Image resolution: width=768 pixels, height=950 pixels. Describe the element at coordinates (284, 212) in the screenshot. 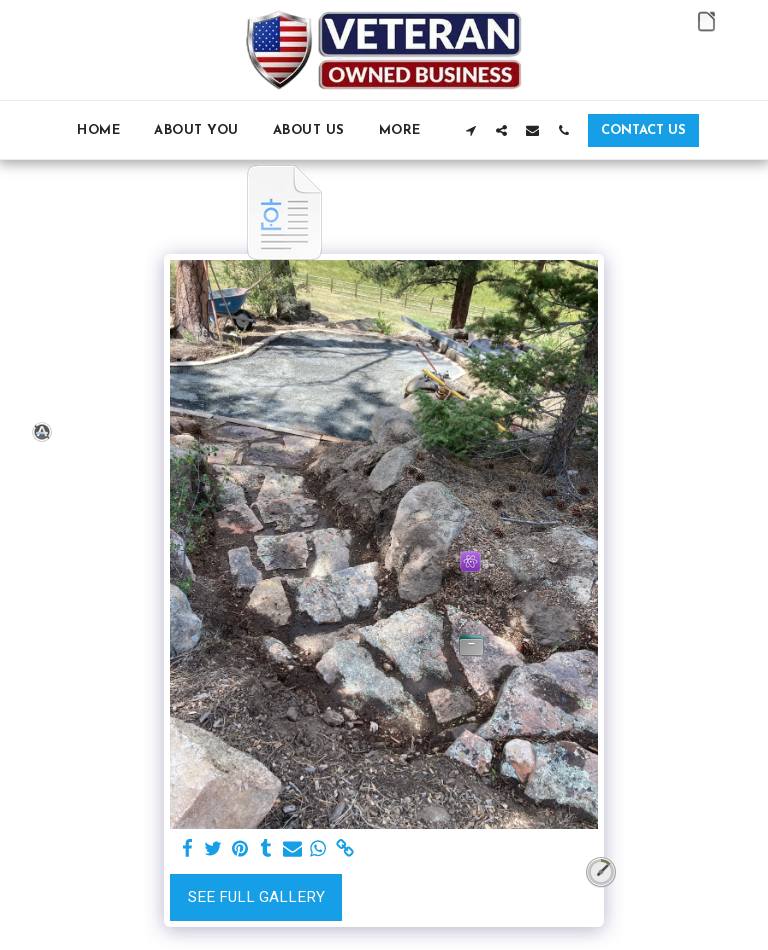

I see `open a Hangul Word Processor (.hwp) document` at that location.